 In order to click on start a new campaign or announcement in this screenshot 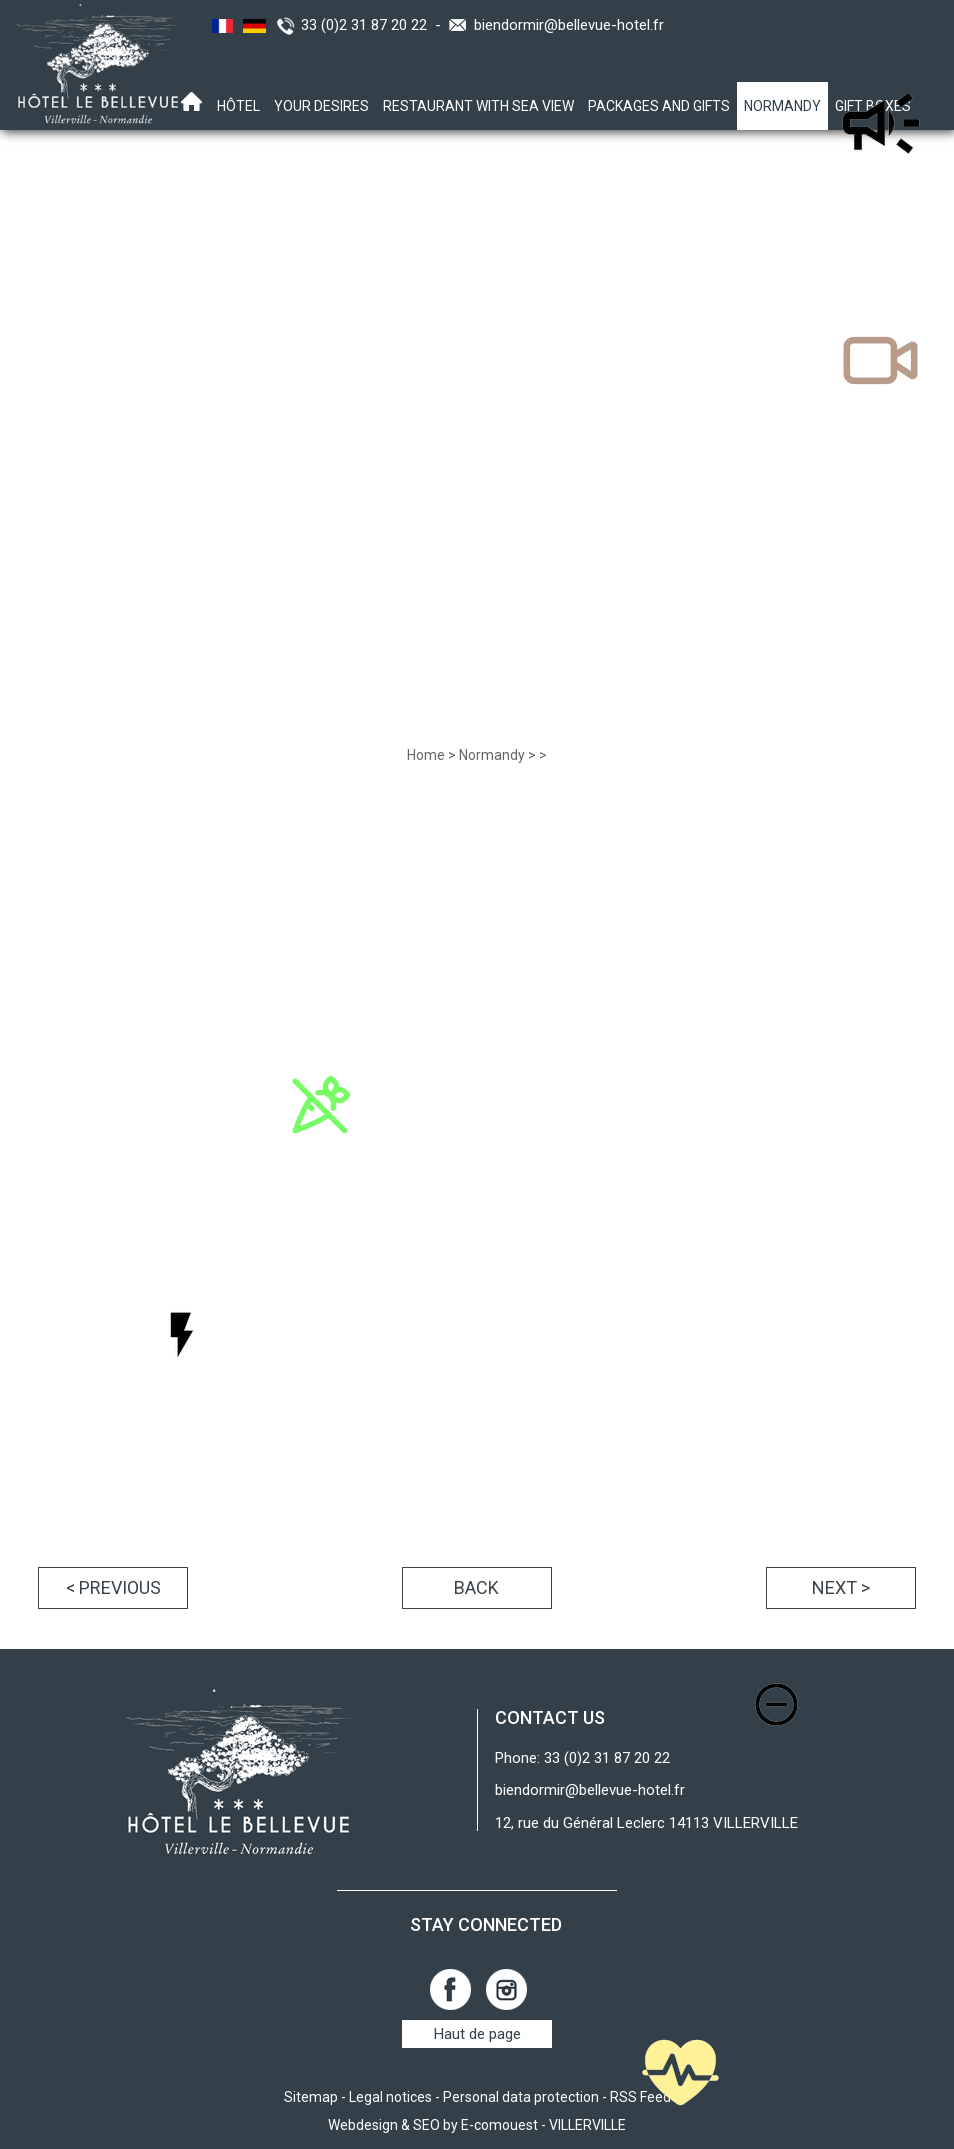, I will do `click(881, 123)`.